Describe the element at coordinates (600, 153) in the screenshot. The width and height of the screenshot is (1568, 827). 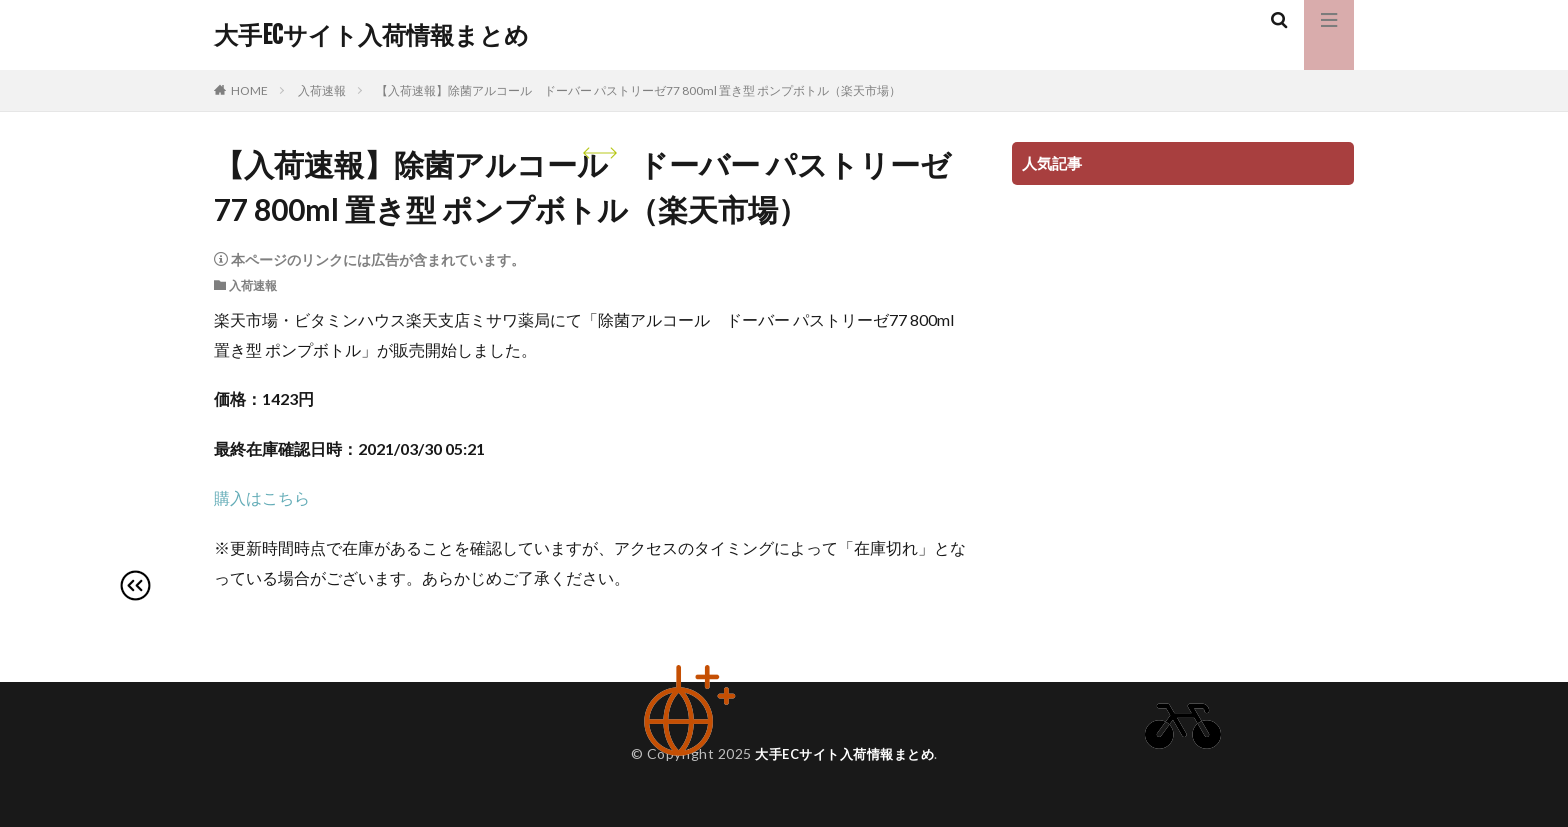
I see `resize element horizontally` at that location.